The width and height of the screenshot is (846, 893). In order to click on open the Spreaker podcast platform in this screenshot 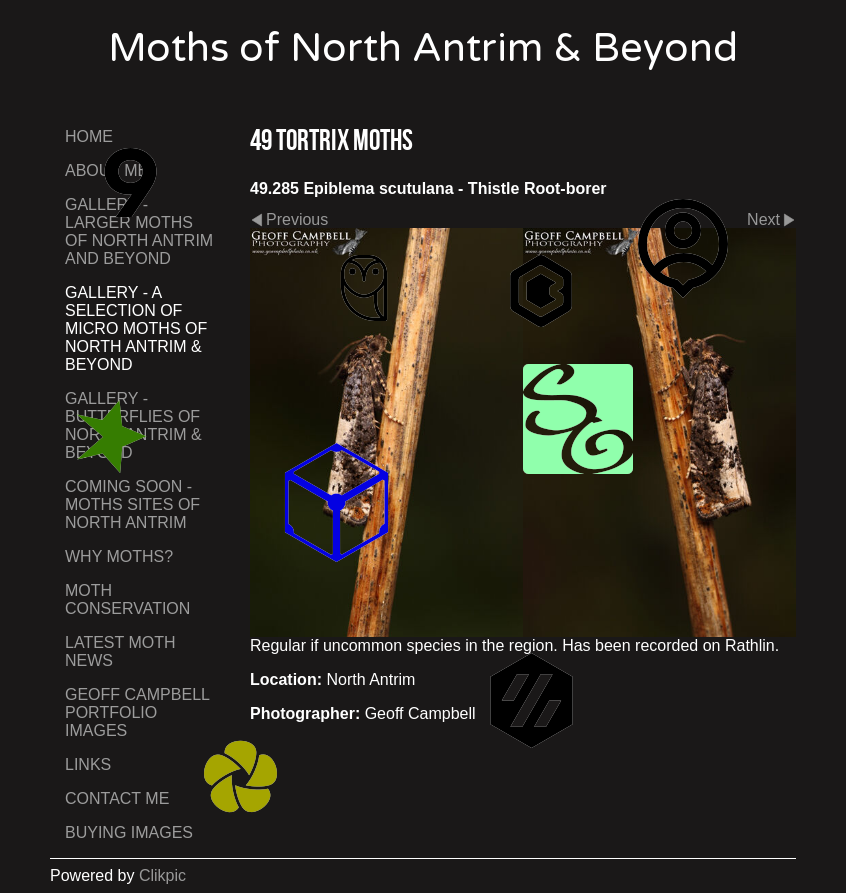, I will do `click(111, 436)`.